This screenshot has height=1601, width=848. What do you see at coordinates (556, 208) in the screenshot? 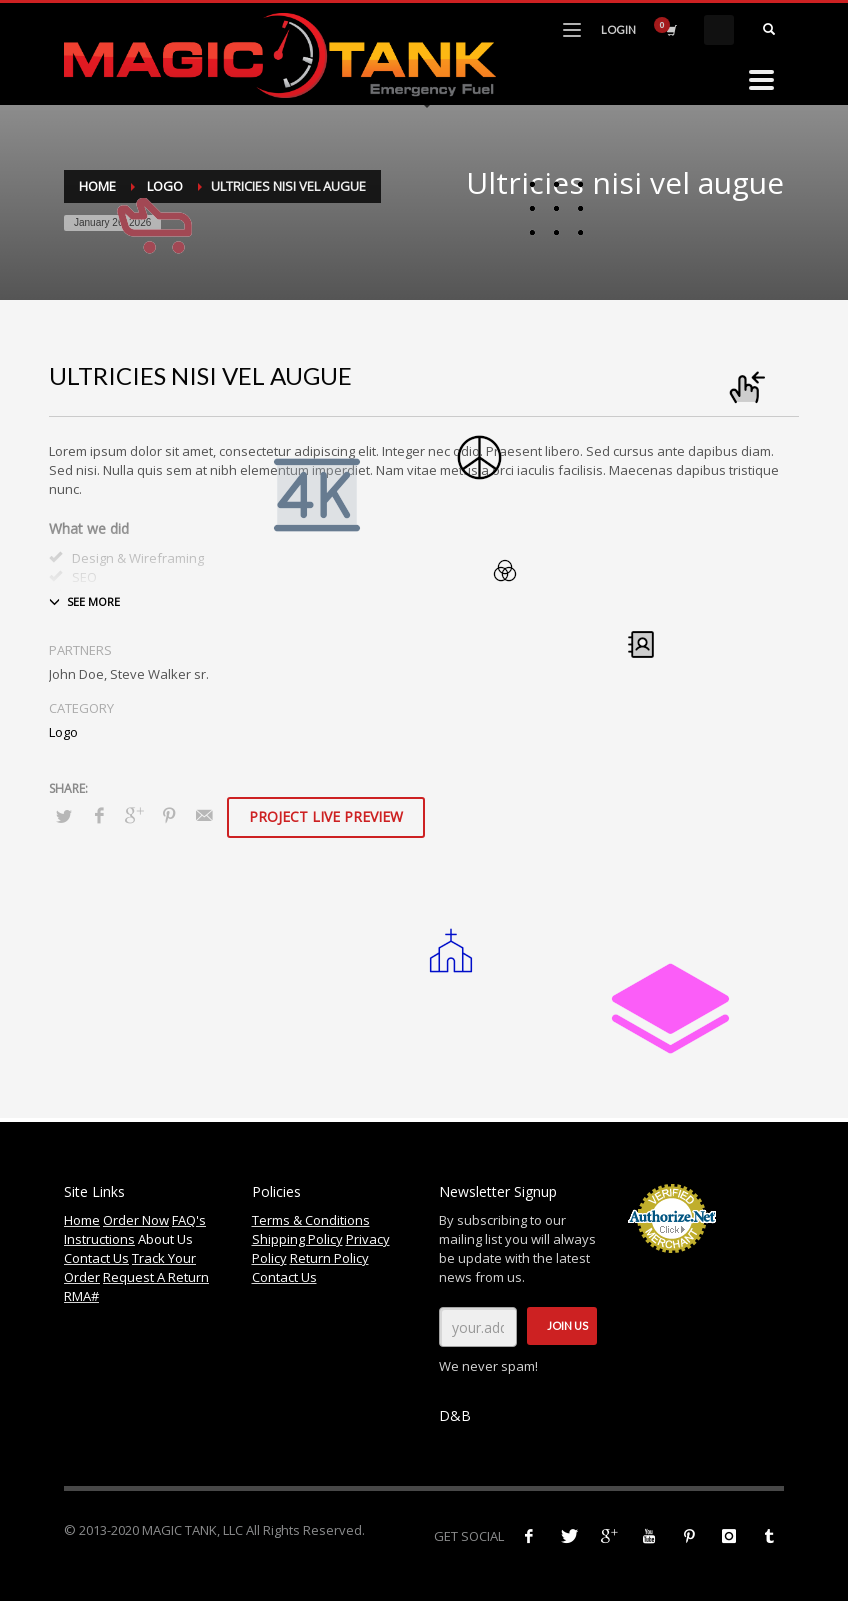
I see `open app drawer or launcher menu` at bounding box center [556, 208].